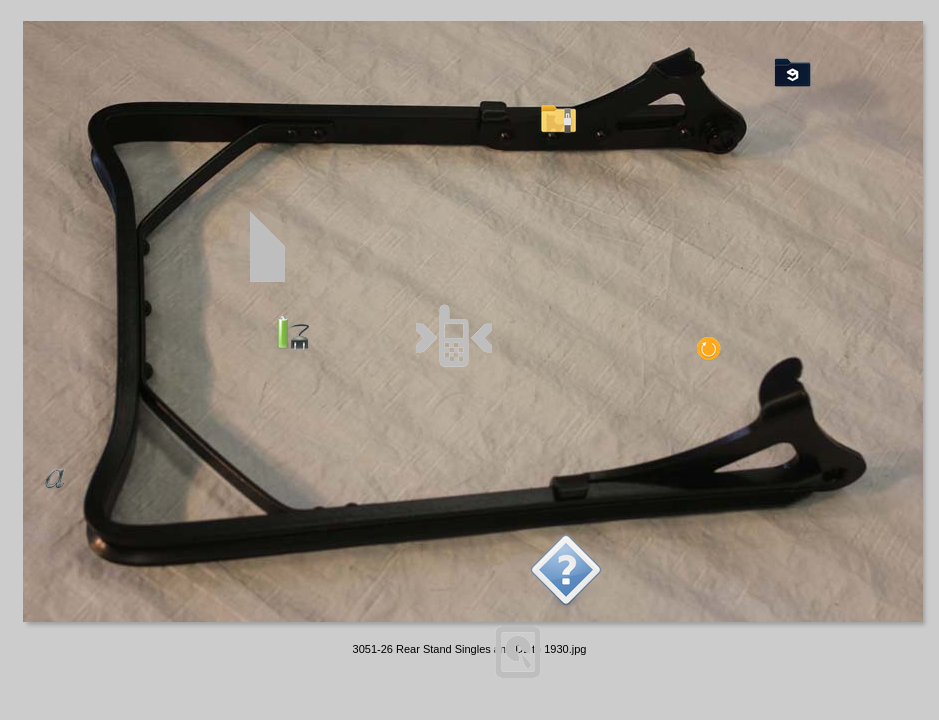 This screenshot has height=720, width=939. What do you see at coordinates (454, 338) in the screenshot?
I see `indicates active cellular network connection` at bounding box center [454, 338].